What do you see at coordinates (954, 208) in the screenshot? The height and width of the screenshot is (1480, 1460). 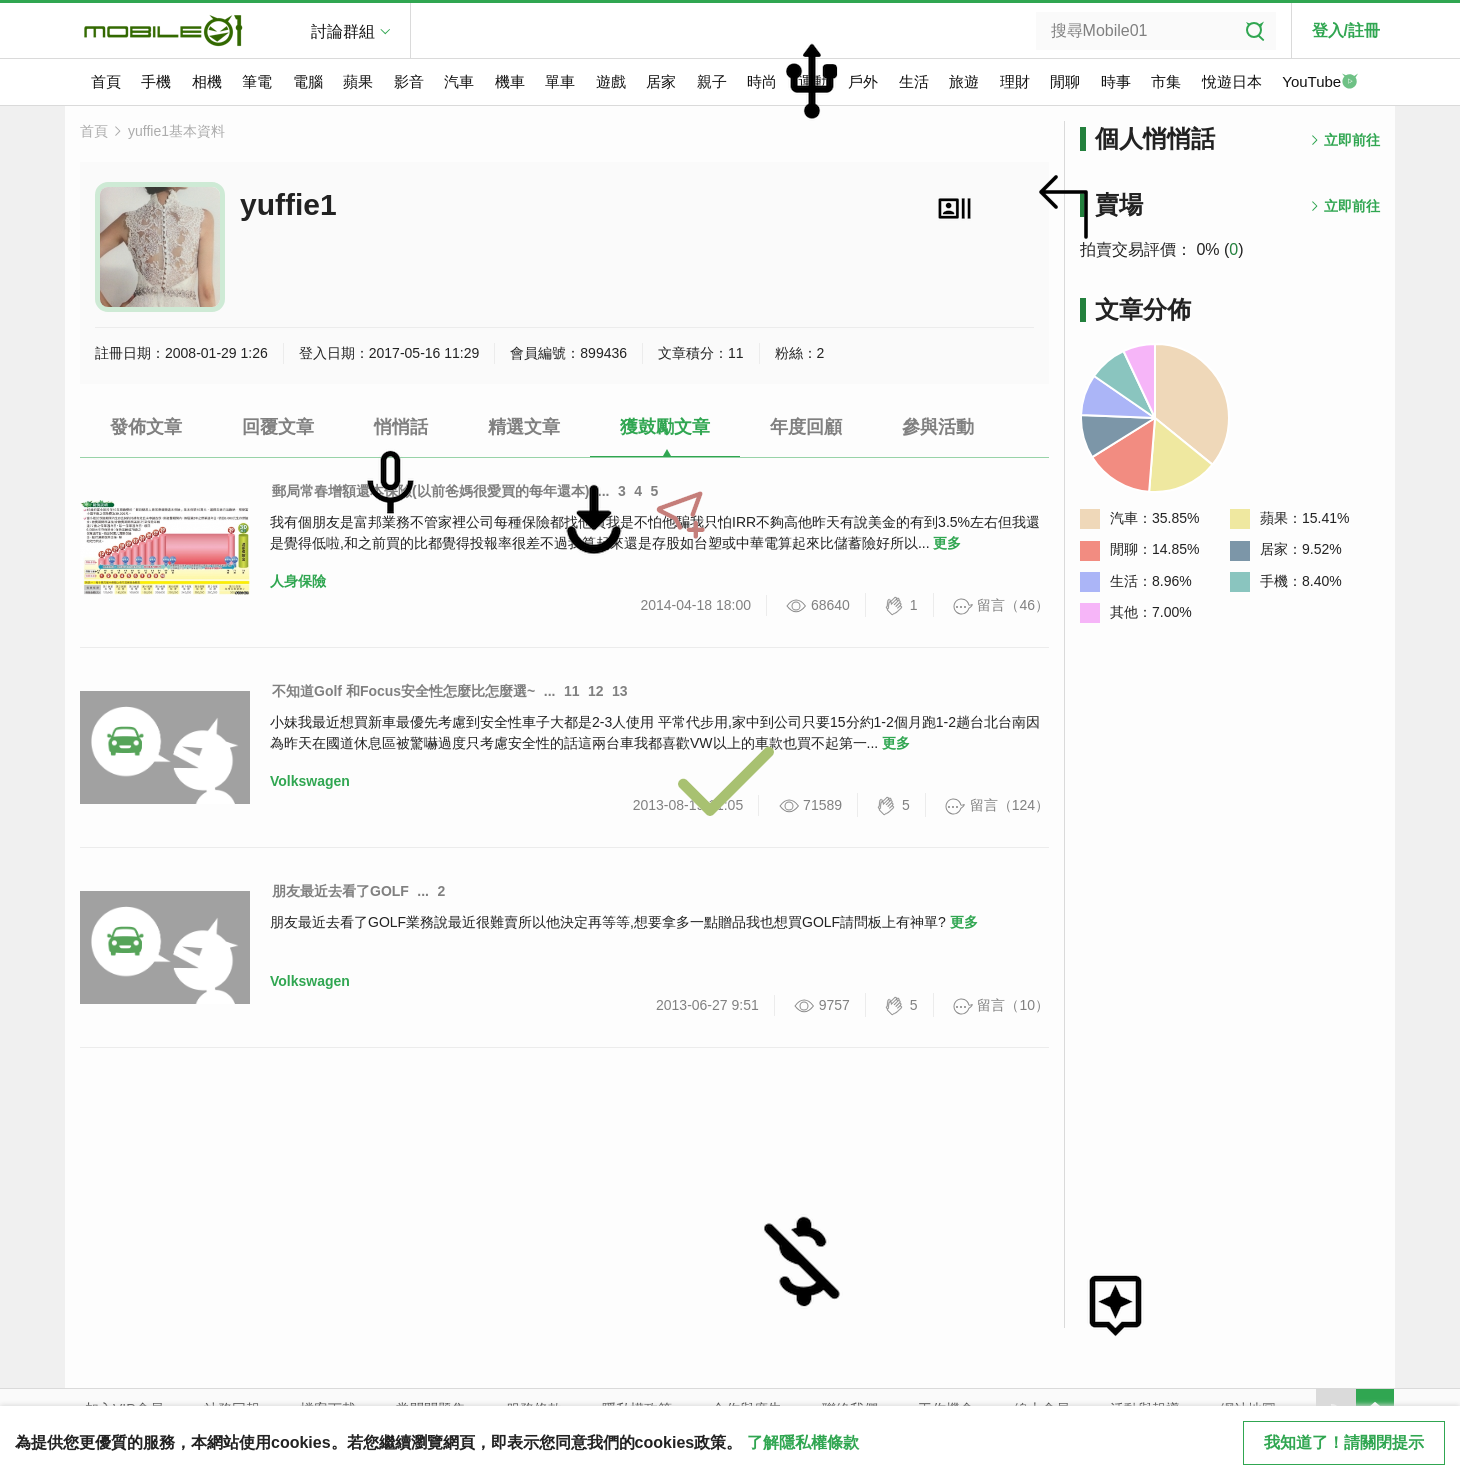 I see `view recently contacted people` at bounding box center [954, 208].